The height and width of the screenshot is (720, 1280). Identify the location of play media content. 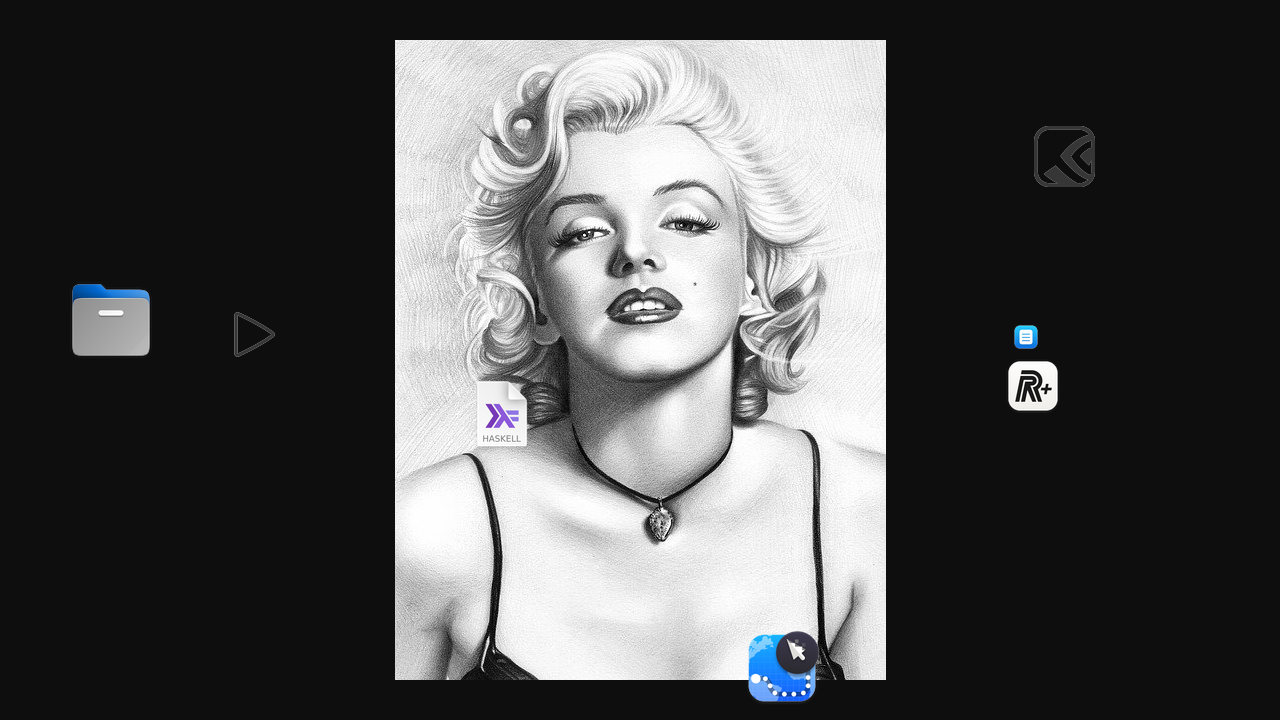
(253, 334).